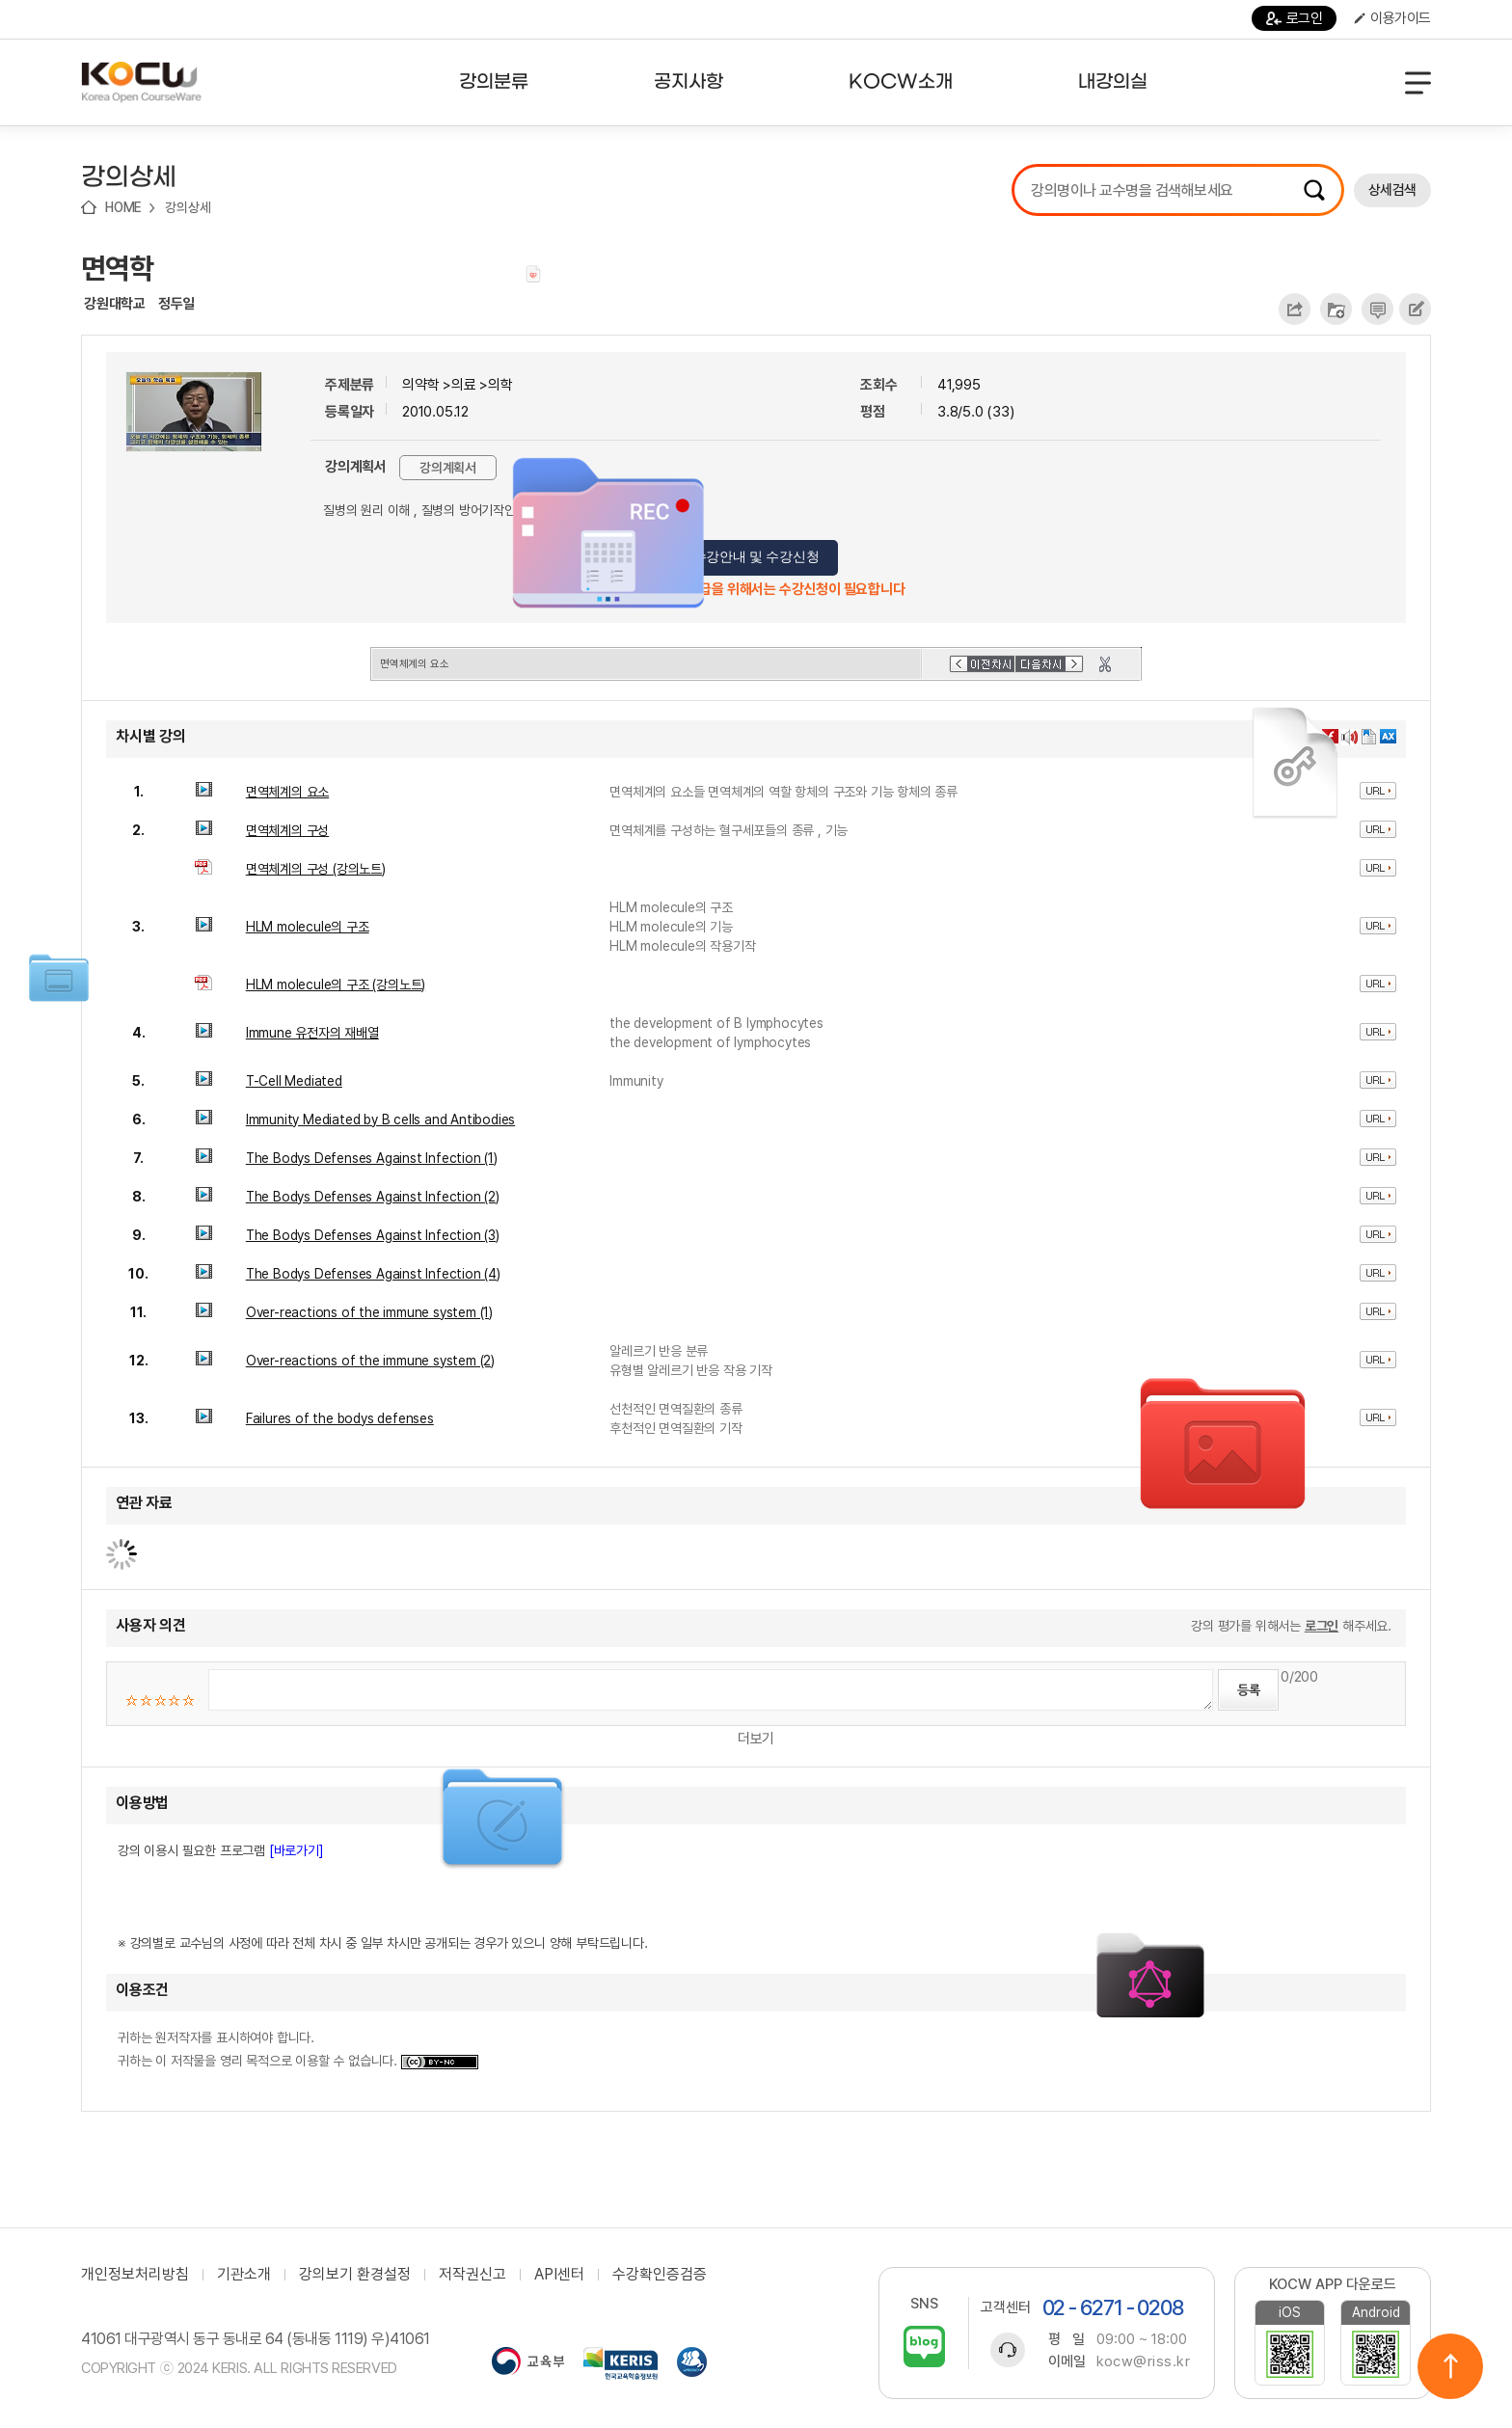 This screenshot has width=1512, height=2428. What do you see at coordinates (59, 978) in the screenshot?
I see `open your desktop folder` at bounding box center [59, 978].